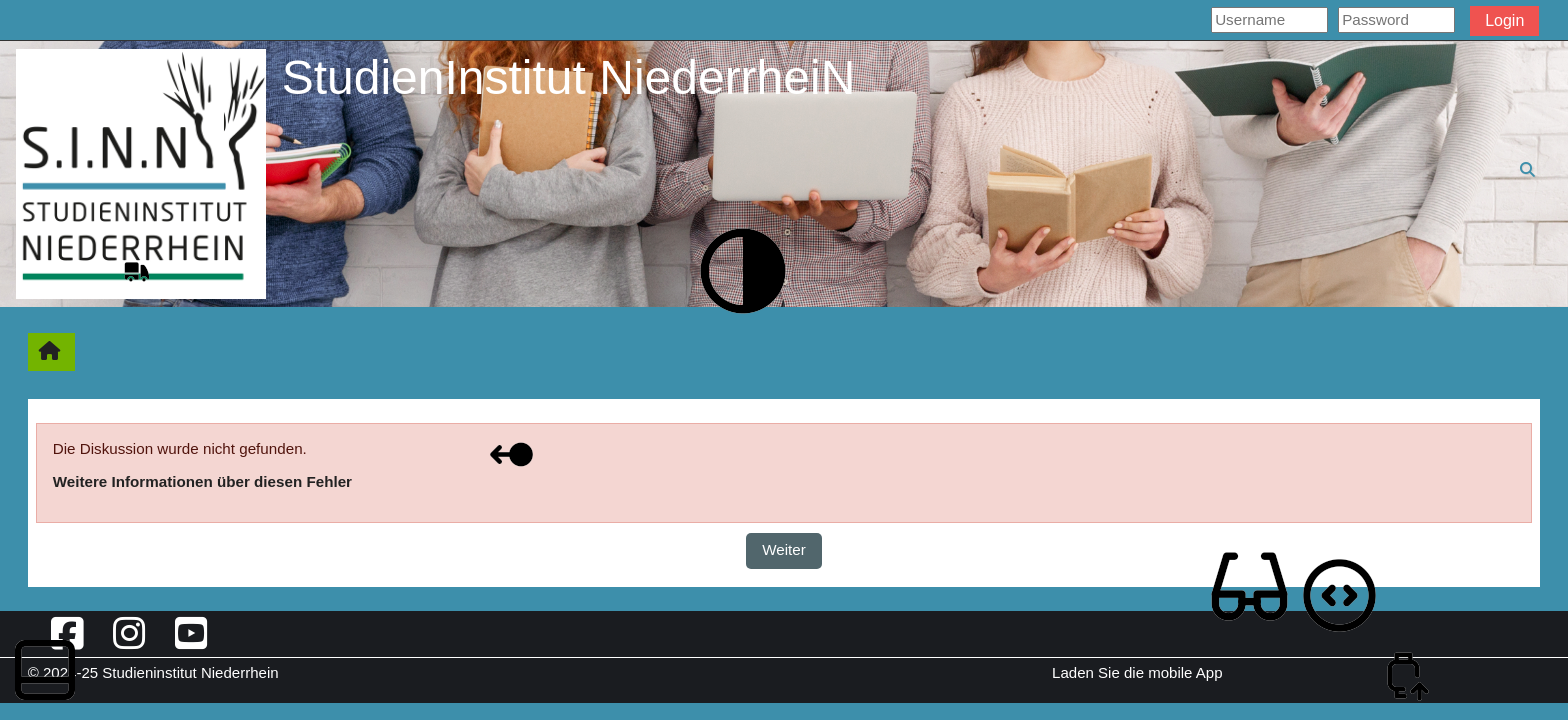 Image resolution: width=1568 pixels, height=720 pixels. Describe the element at coordinates (1339, 595) in the screenshot. I see `access code editor or developer tools` at that location.